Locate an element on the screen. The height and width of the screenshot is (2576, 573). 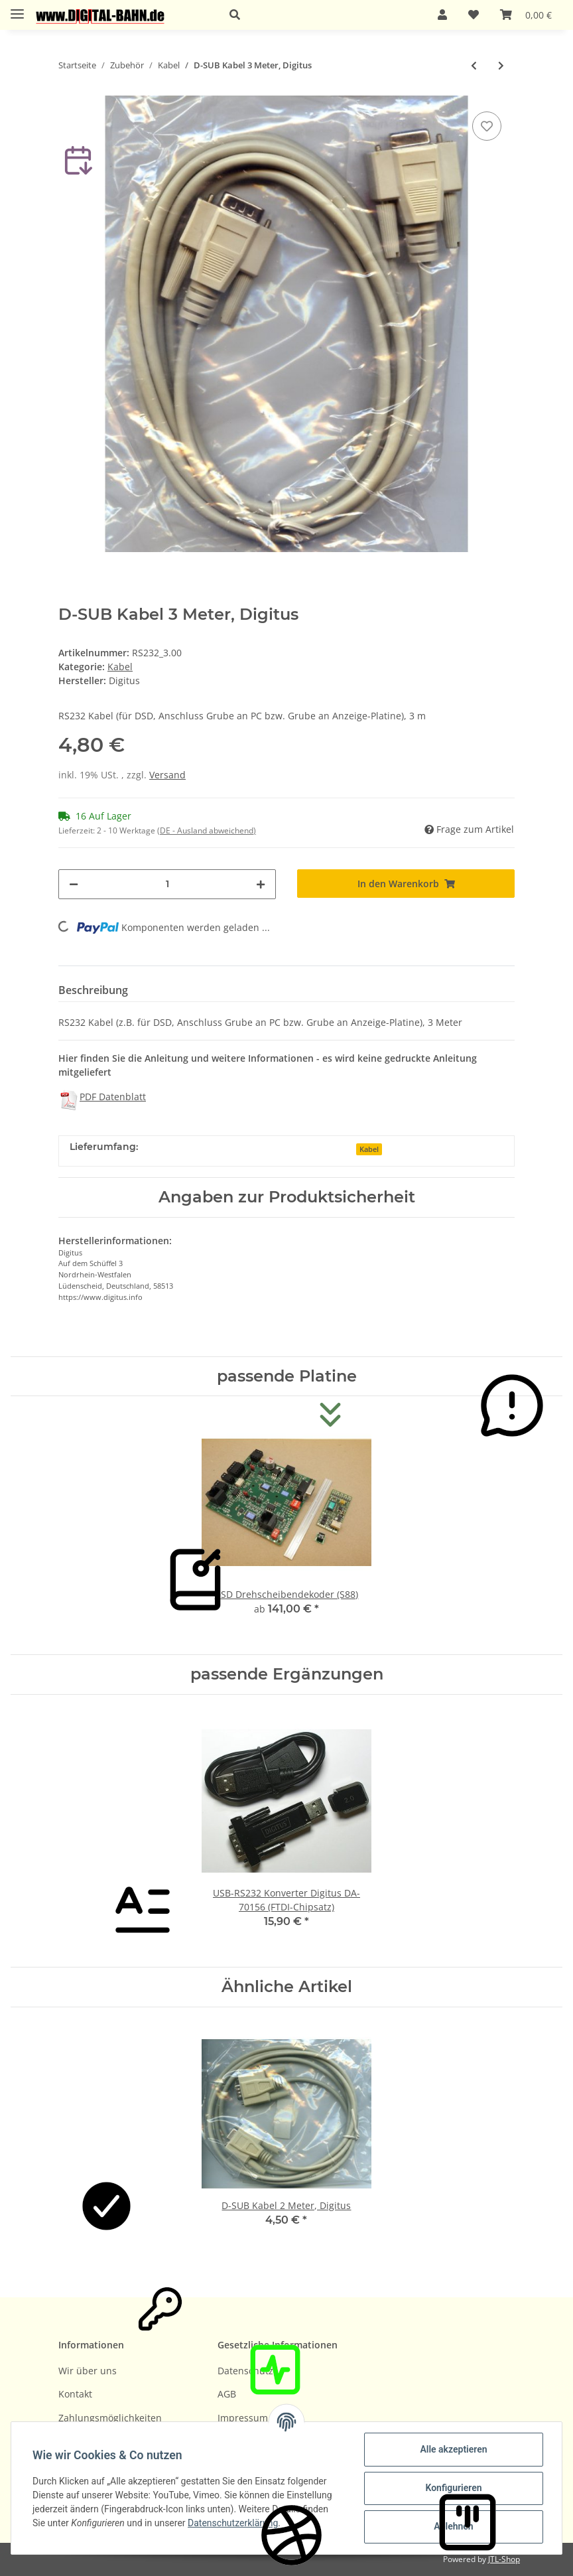
access account security settings is located at coordinates (160, 2309).